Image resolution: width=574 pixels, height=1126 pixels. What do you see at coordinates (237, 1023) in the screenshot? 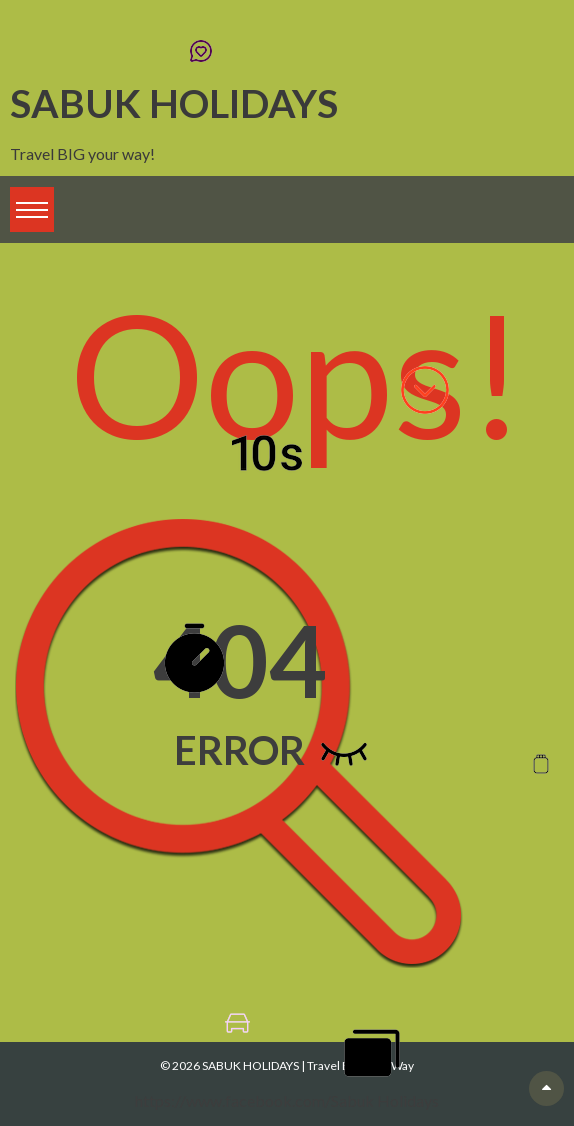
I see `access vehicle or car-related features` at bounding box center [237, 1023].